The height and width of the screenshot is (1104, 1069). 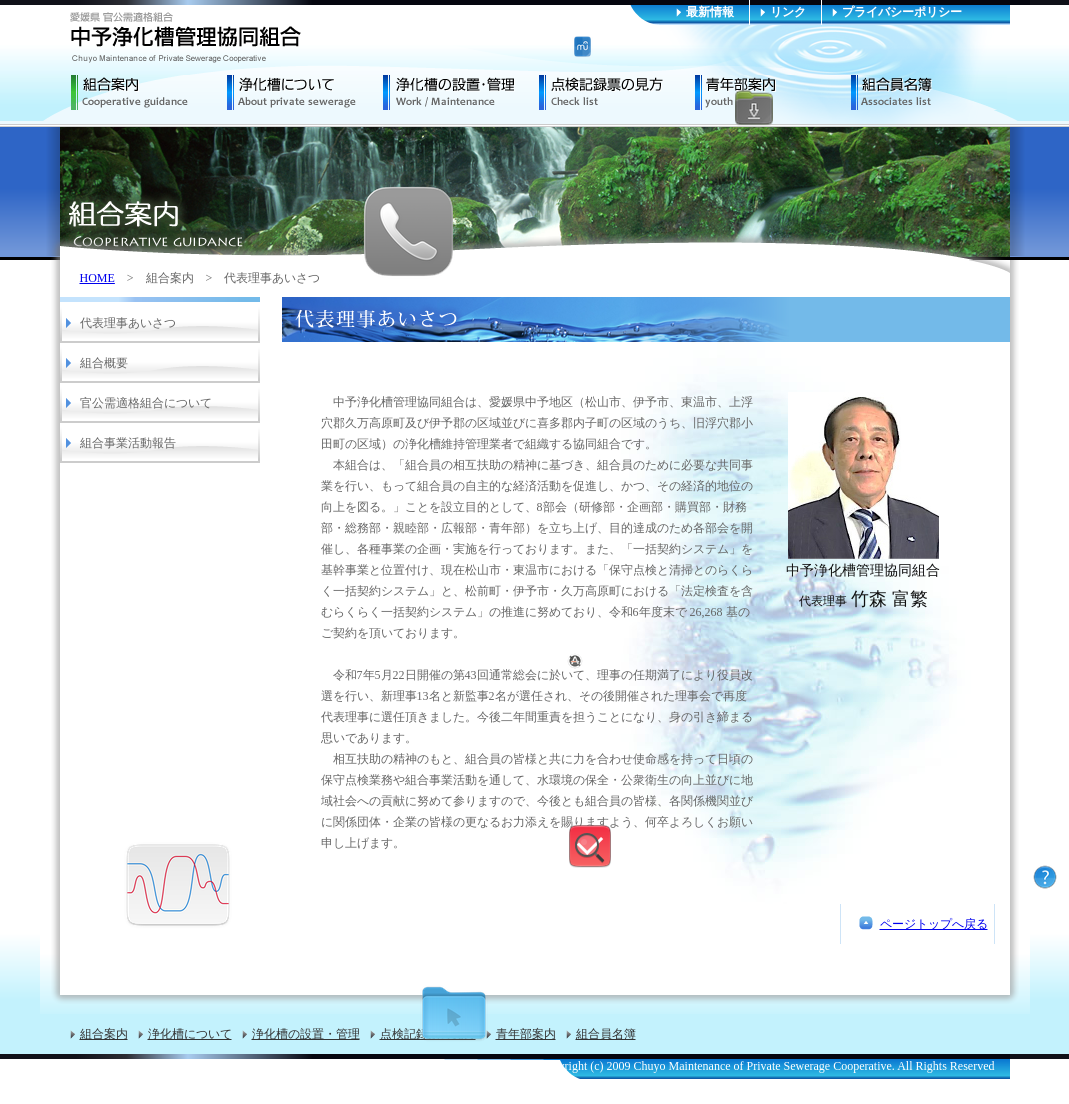 What do you see at coordinates (1045, 877) in the screenshot?
I see `open help center or documentation` at bounding box center [1045, 877].